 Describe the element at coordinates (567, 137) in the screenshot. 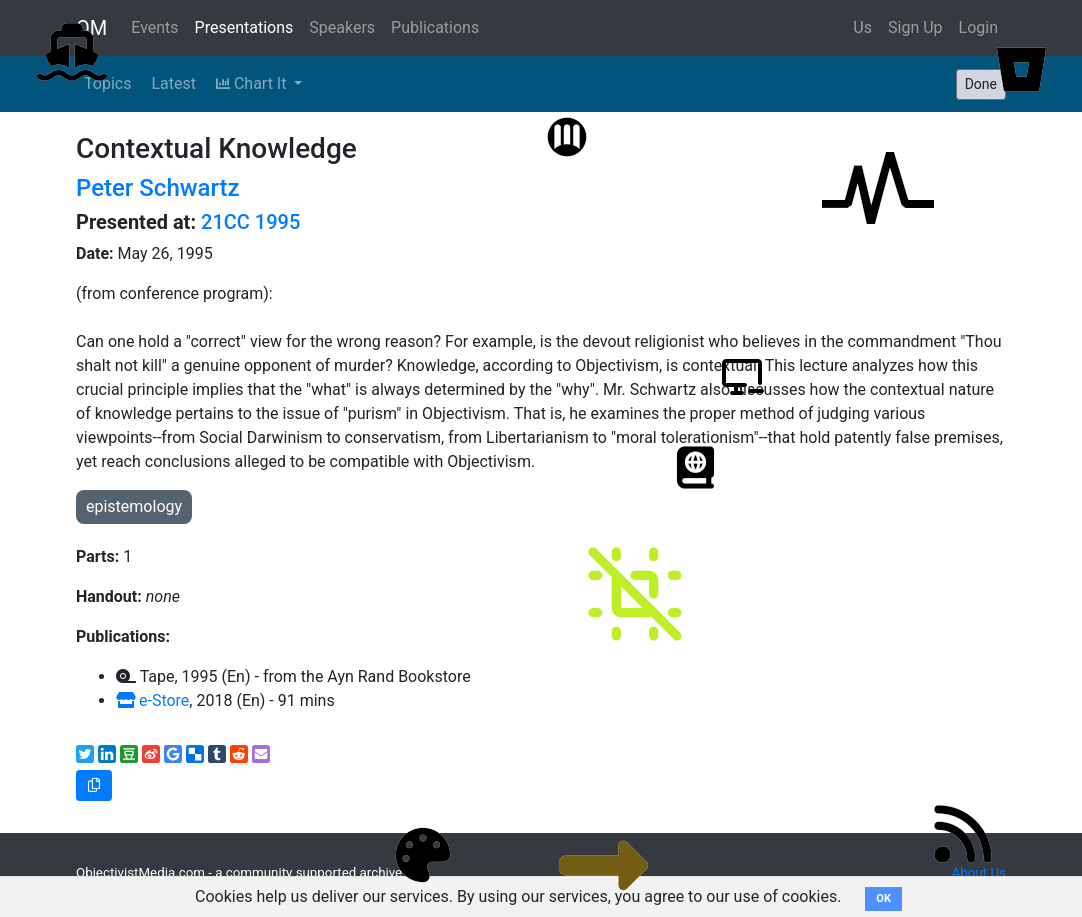

I see `mizuni brand logo` at that location.